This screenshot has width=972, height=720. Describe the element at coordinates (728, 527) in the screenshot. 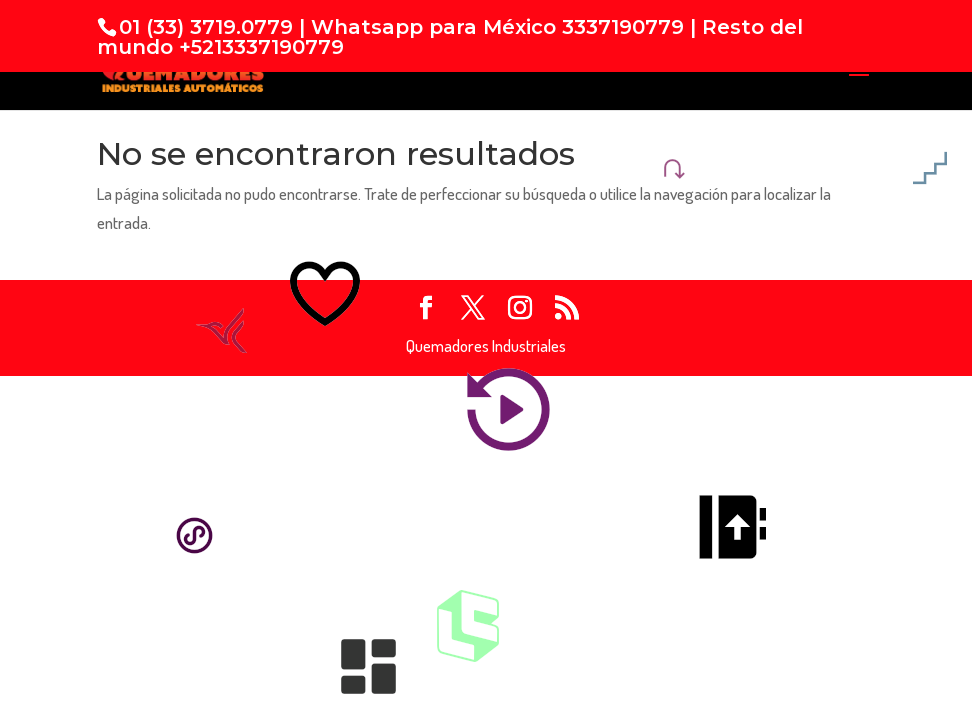

I see `upload contacts from your address book` at that location.